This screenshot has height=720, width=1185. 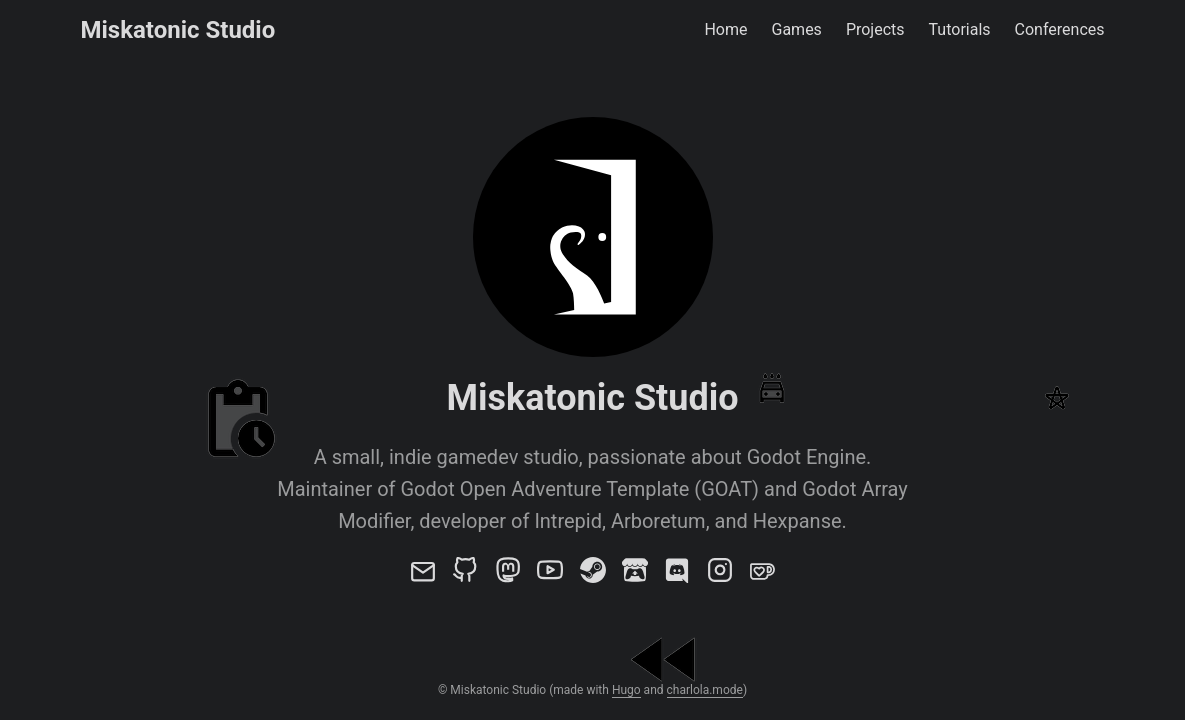 I want to click on rewind media playback, so click(x=665, y=659).